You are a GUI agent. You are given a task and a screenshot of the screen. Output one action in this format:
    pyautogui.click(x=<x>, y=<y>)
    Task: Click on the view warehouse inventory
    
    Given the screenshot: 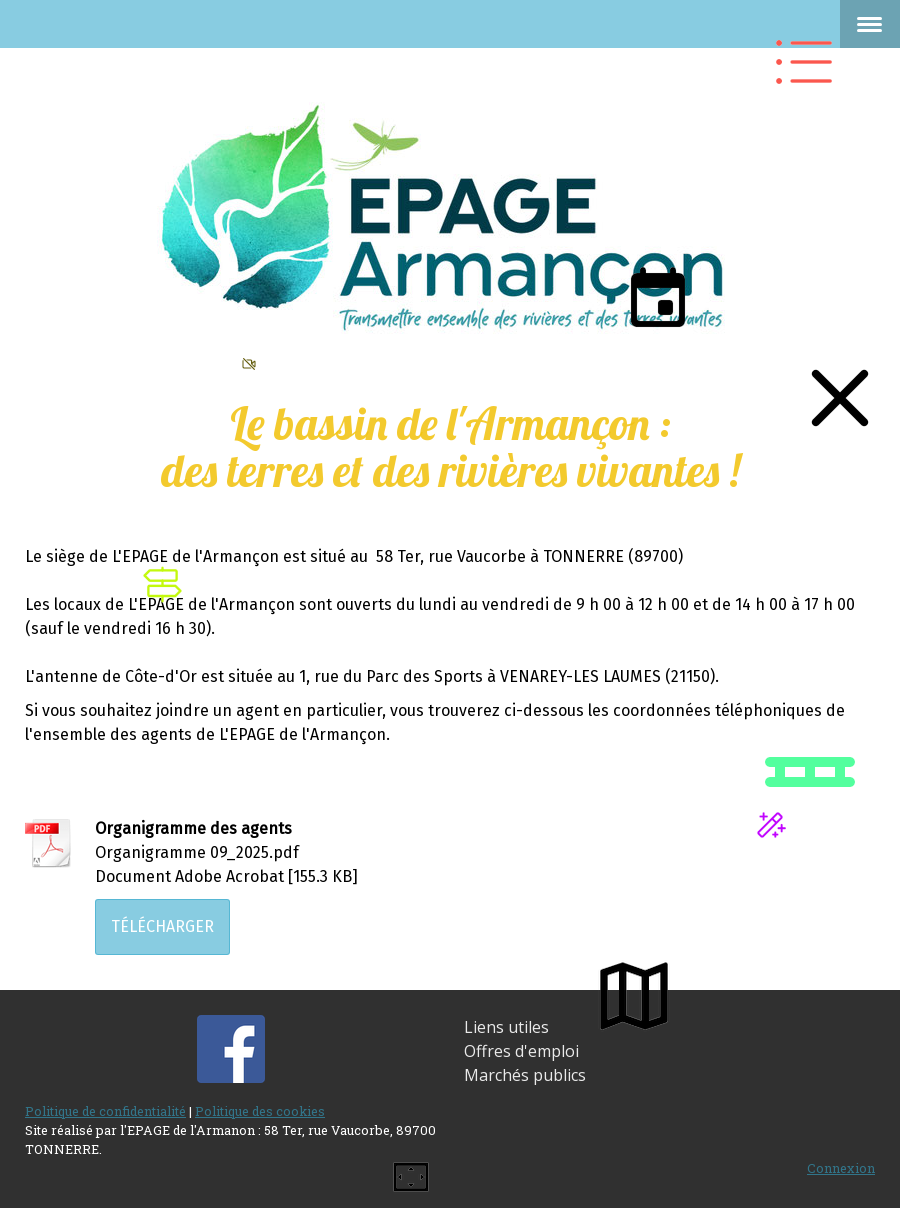 What is the action you would take?
    pyautogui.click(x=810, y=747)
    